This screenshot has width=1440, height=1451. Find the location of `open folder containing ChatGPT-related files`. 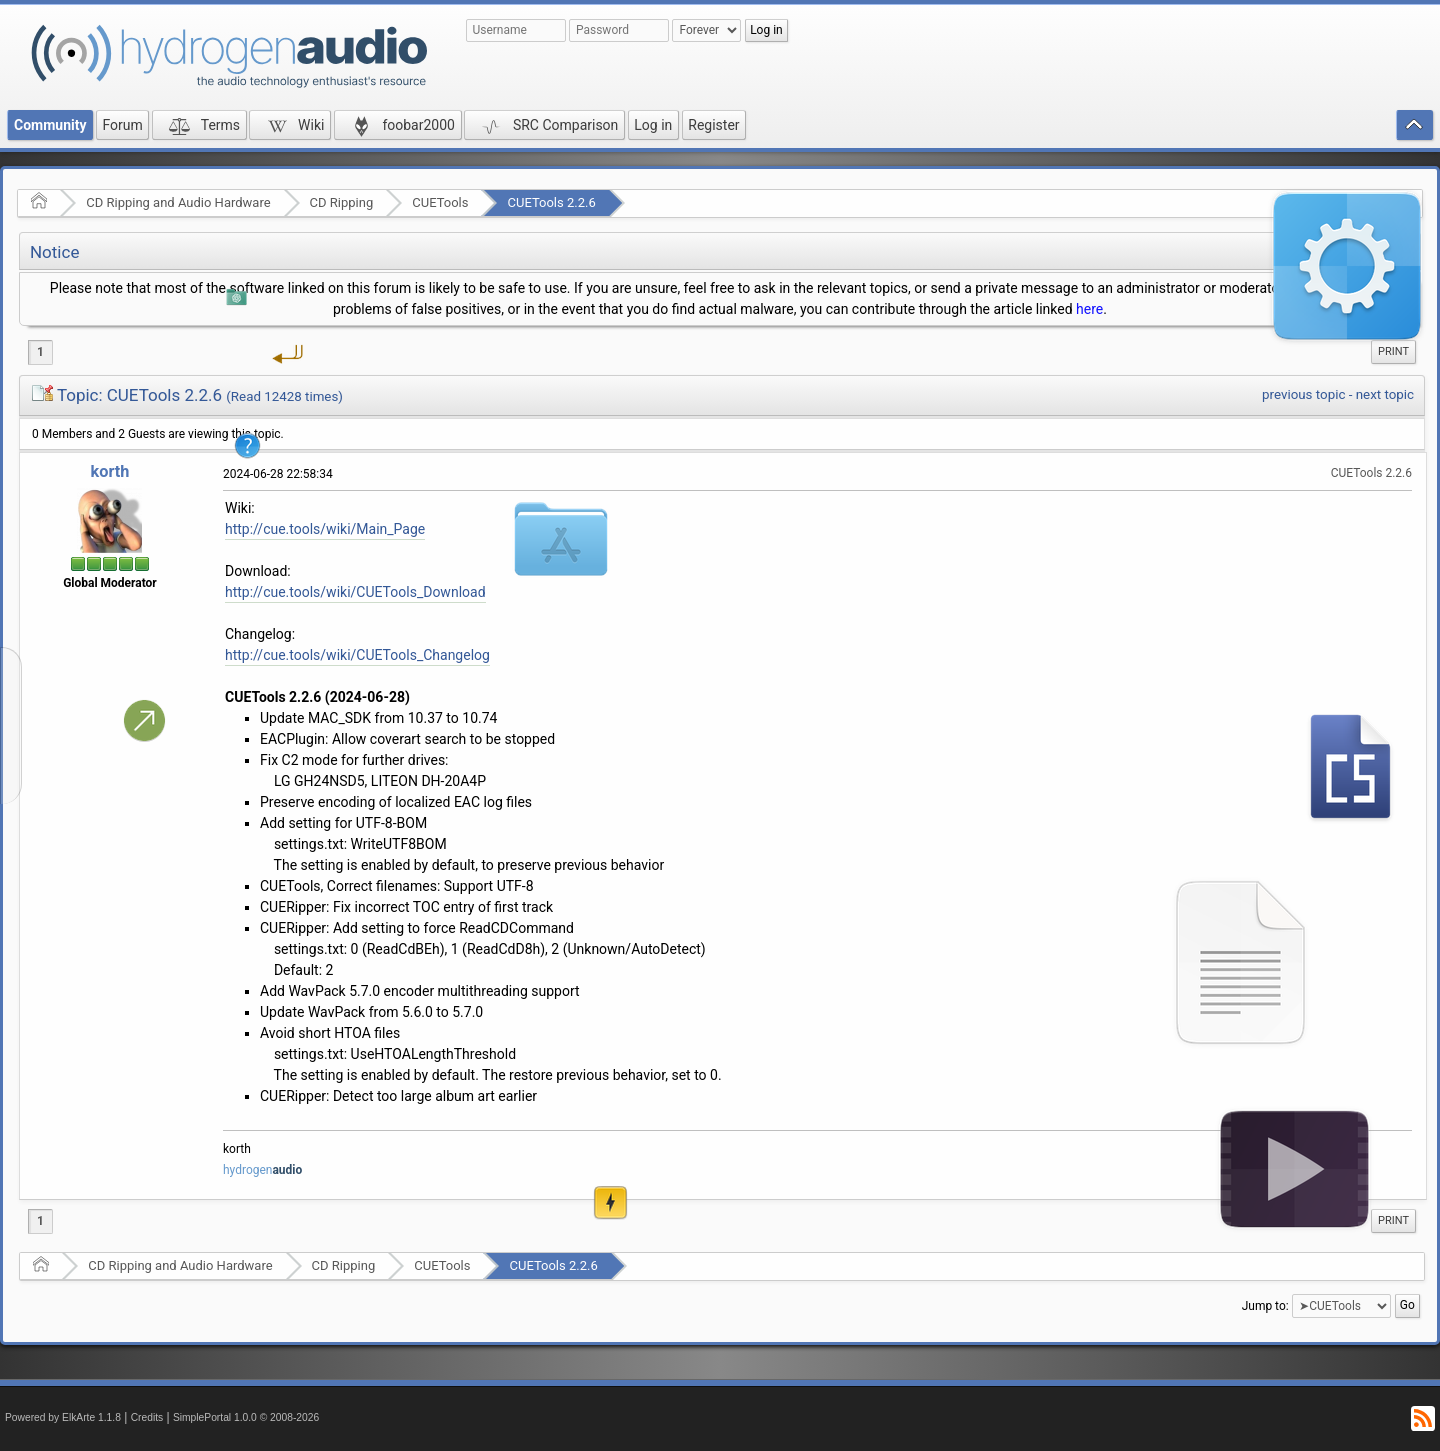

open folder containing ChatGPT-related files is located at coordinates (236, 297).